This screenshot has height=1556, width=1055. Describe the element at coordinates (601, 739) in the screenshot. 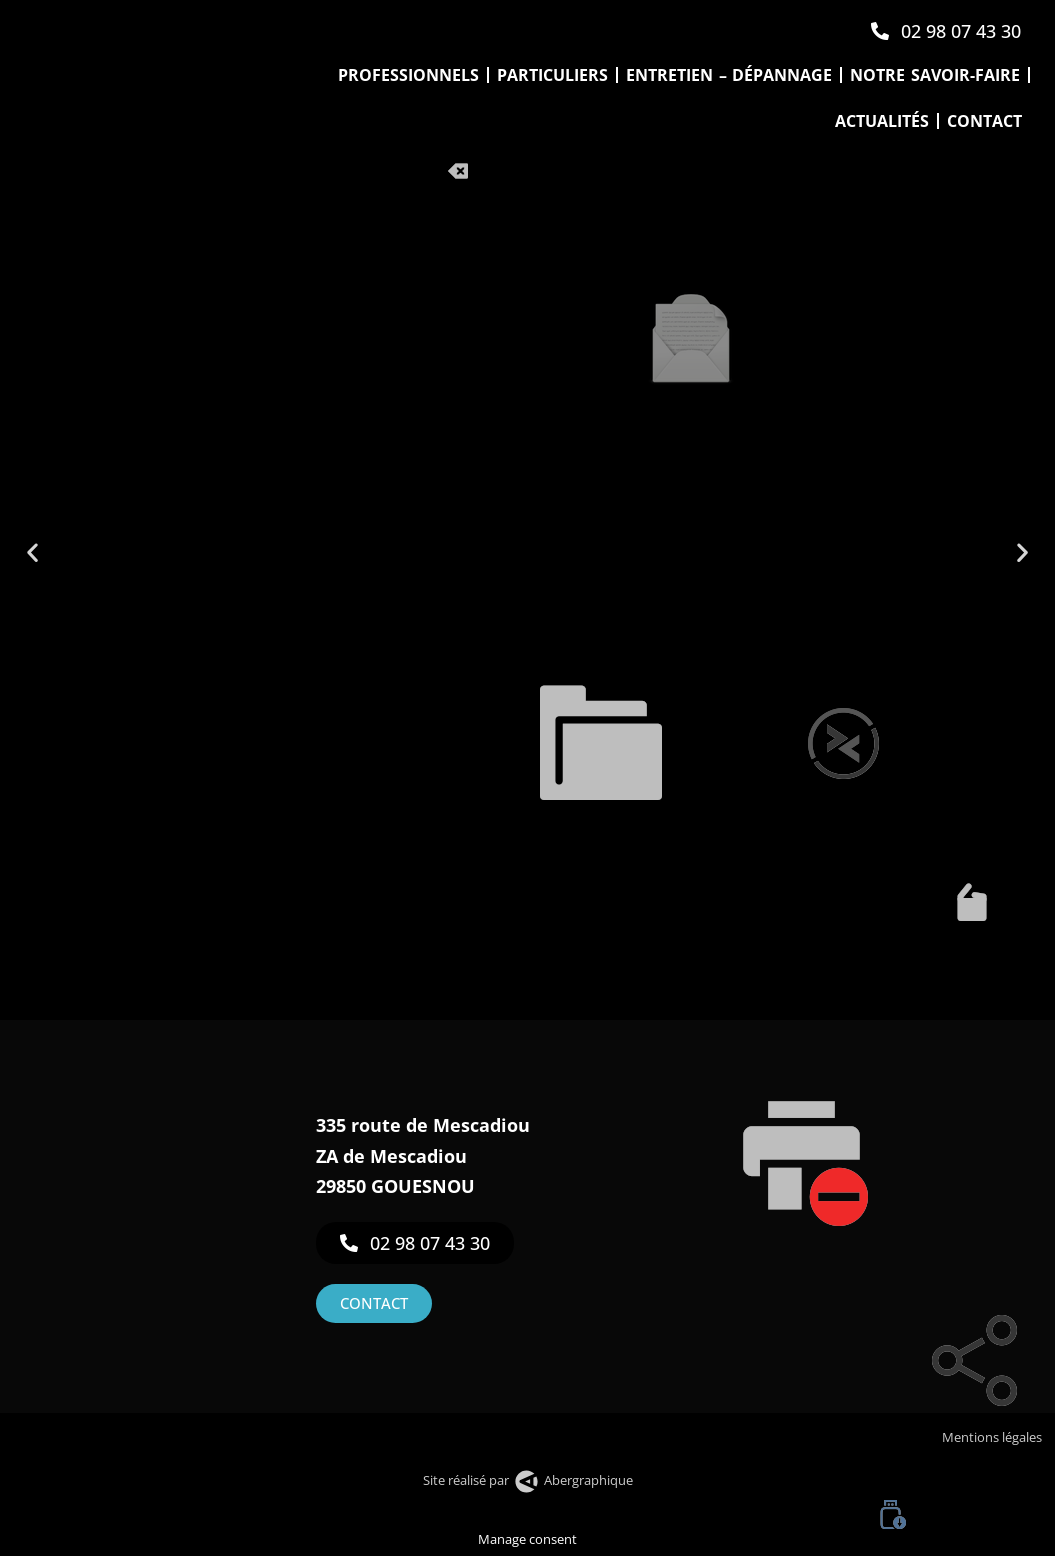

I see `open file browser or documents folder` at that location.